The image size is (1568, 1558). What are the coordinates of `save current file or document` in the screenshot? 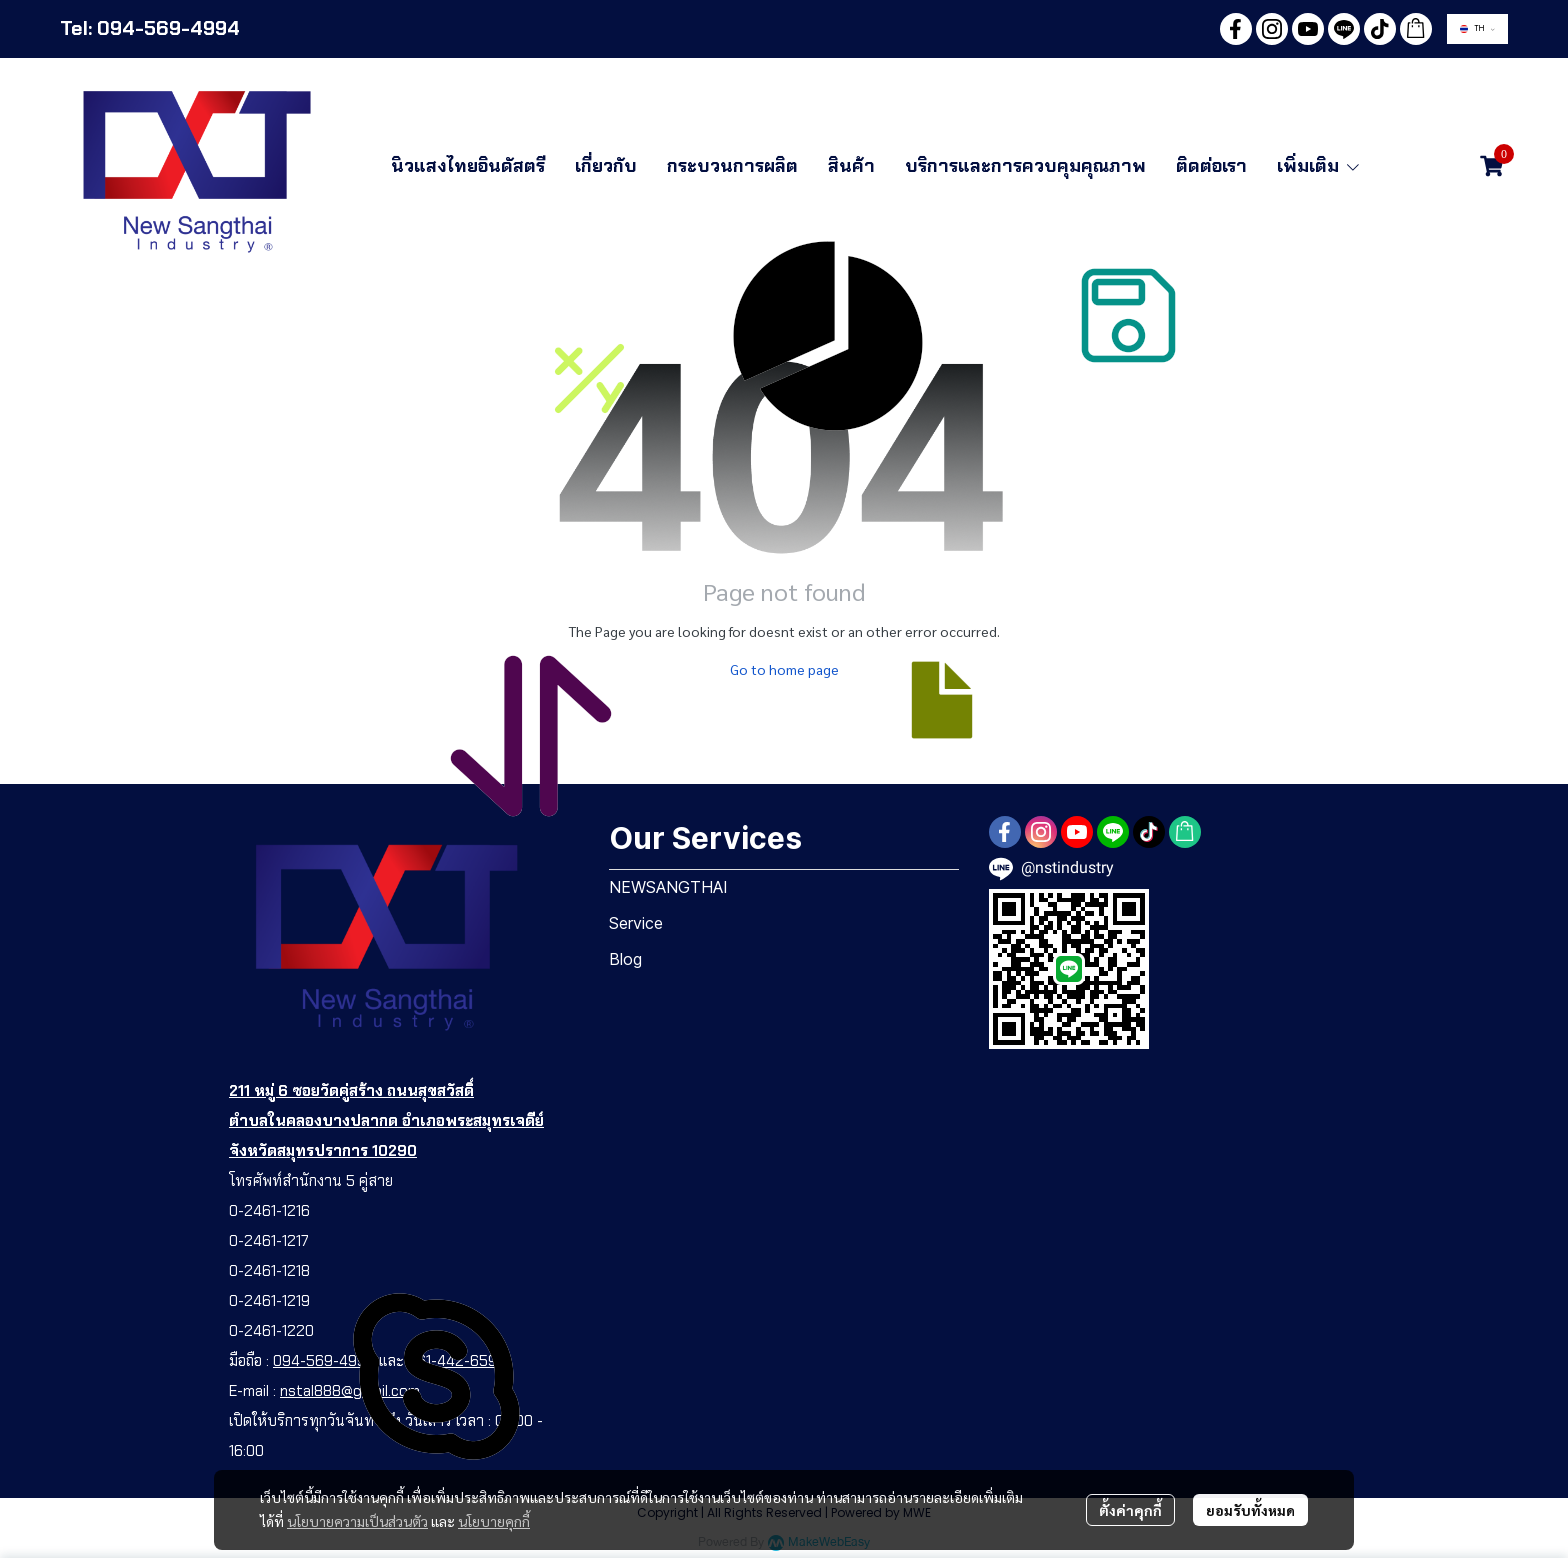 It's located at (1128, 315).